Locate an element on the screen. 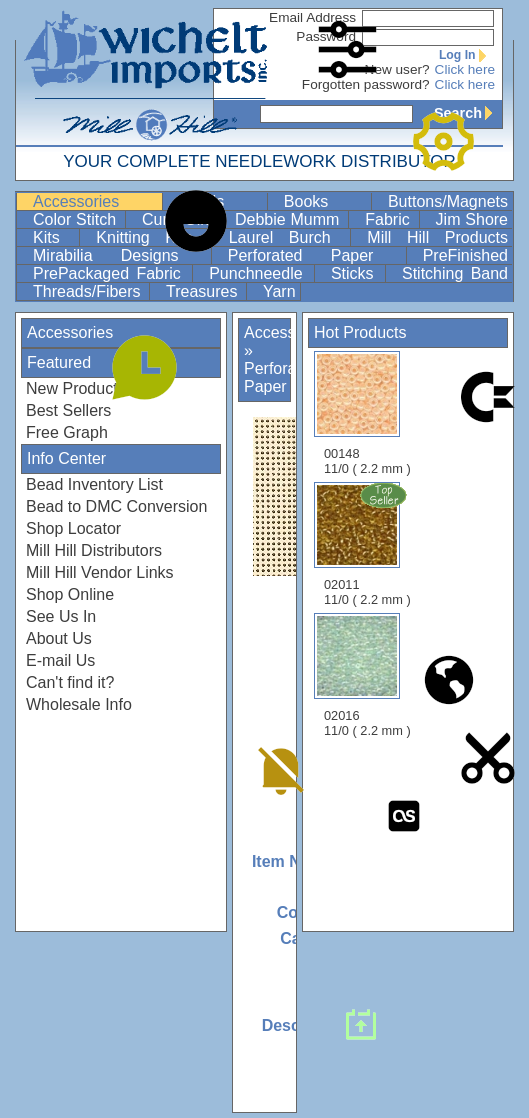  commodore brand logo is located at coordinates (488, 397).